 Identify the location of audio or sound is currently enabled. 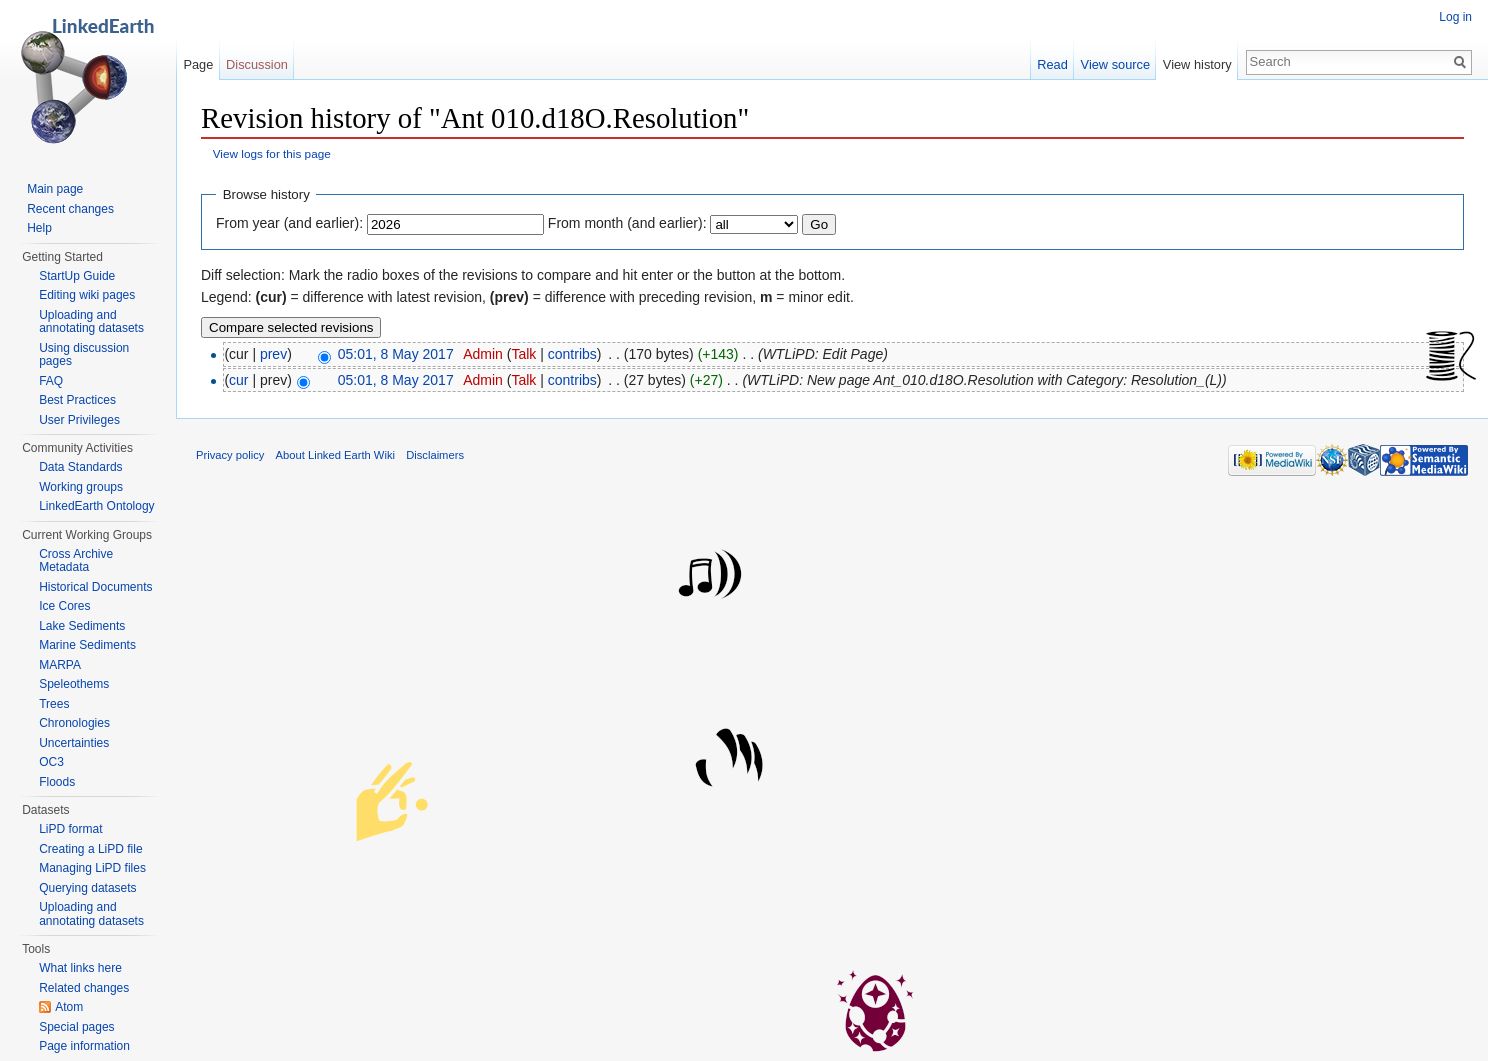
(710, 574).